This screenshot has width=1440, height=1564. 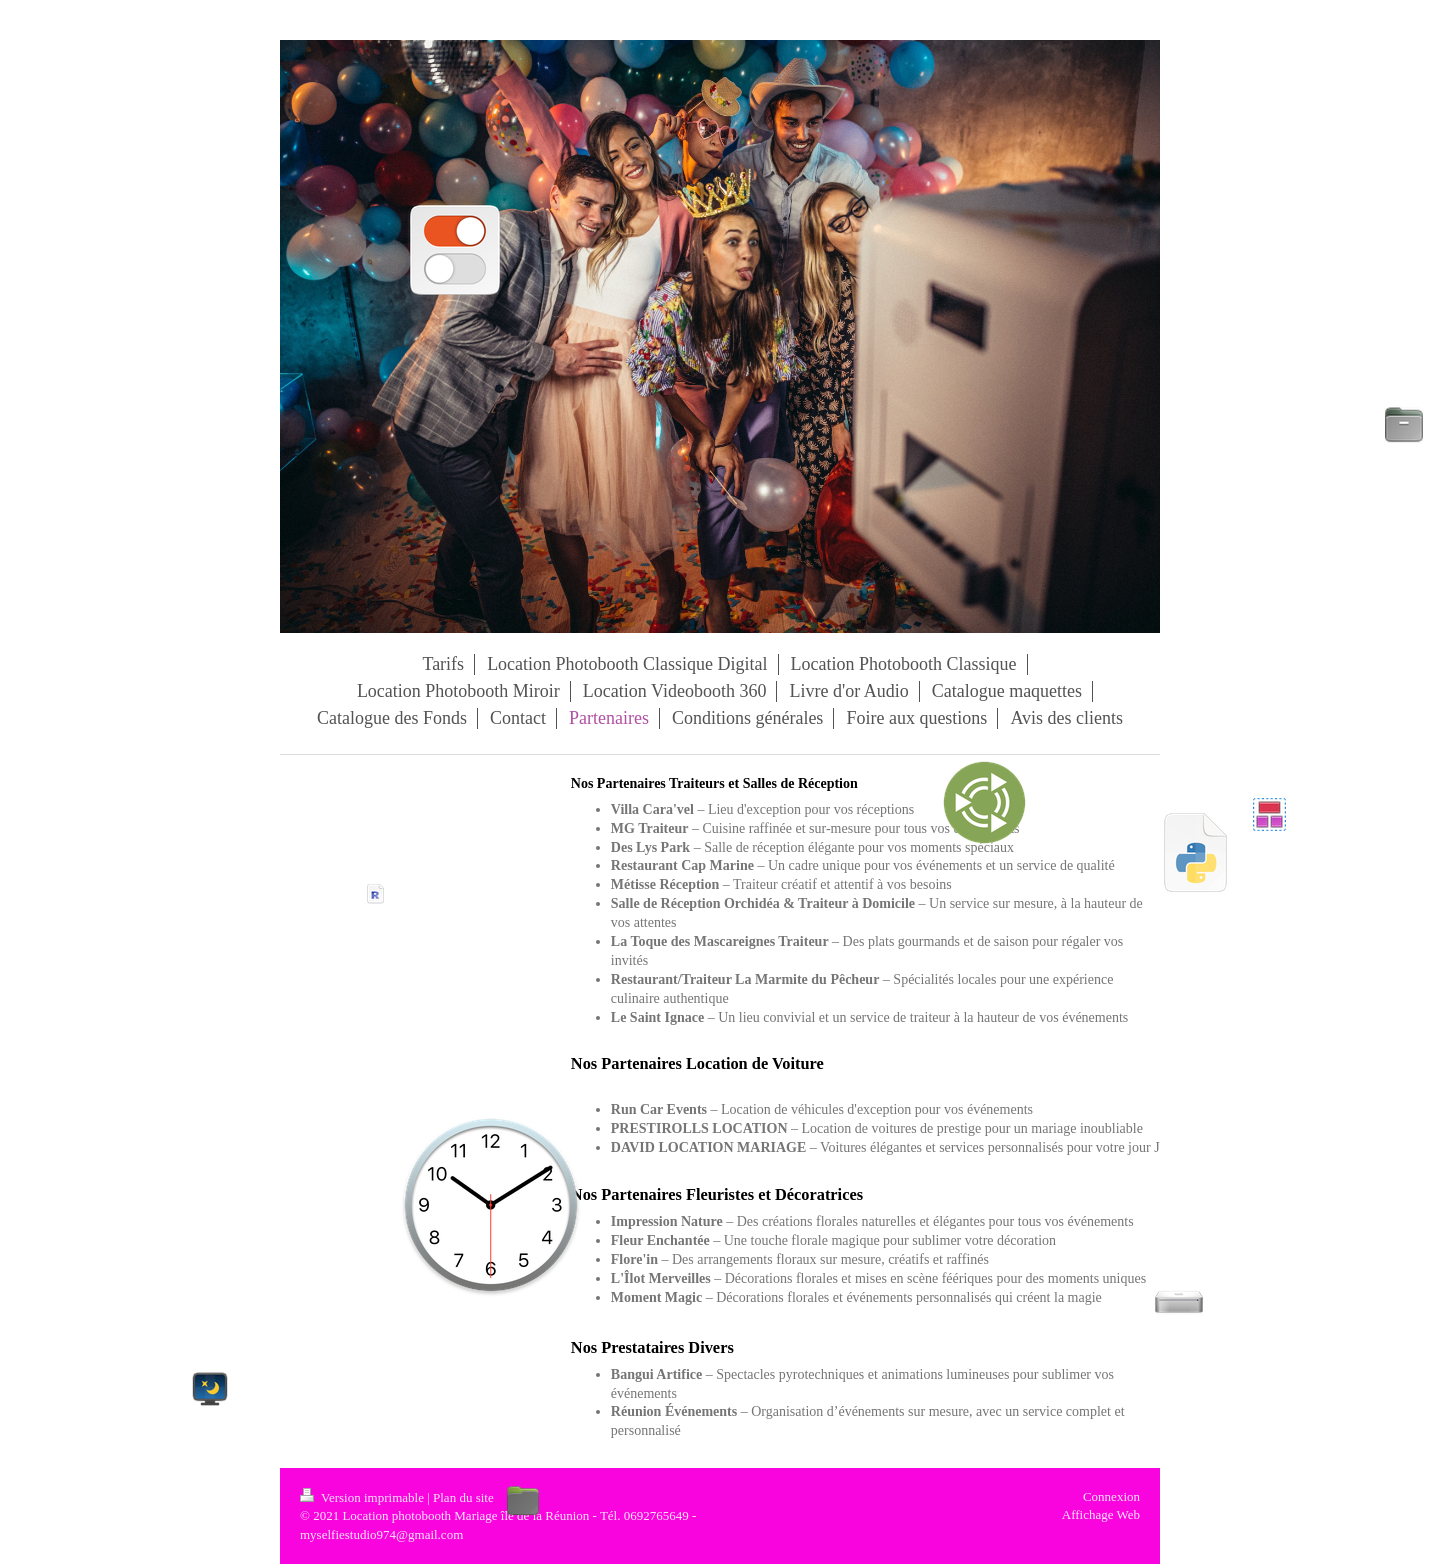 What do you see at coordinates (375, 893) in the screenshot?
I see `an R programming language source file` at bounding box center [375, 893].